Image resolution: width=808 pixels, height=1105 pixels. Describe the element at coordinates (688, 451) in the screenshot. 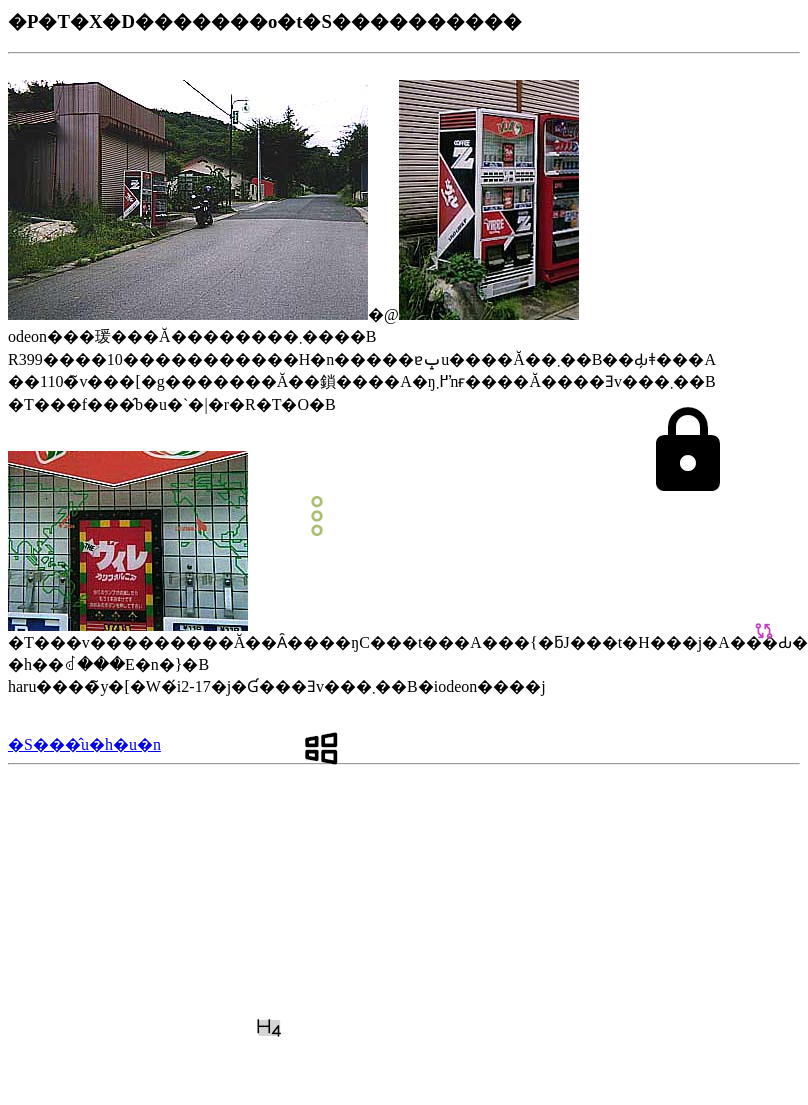

I see `lock or secure this item` at that location.